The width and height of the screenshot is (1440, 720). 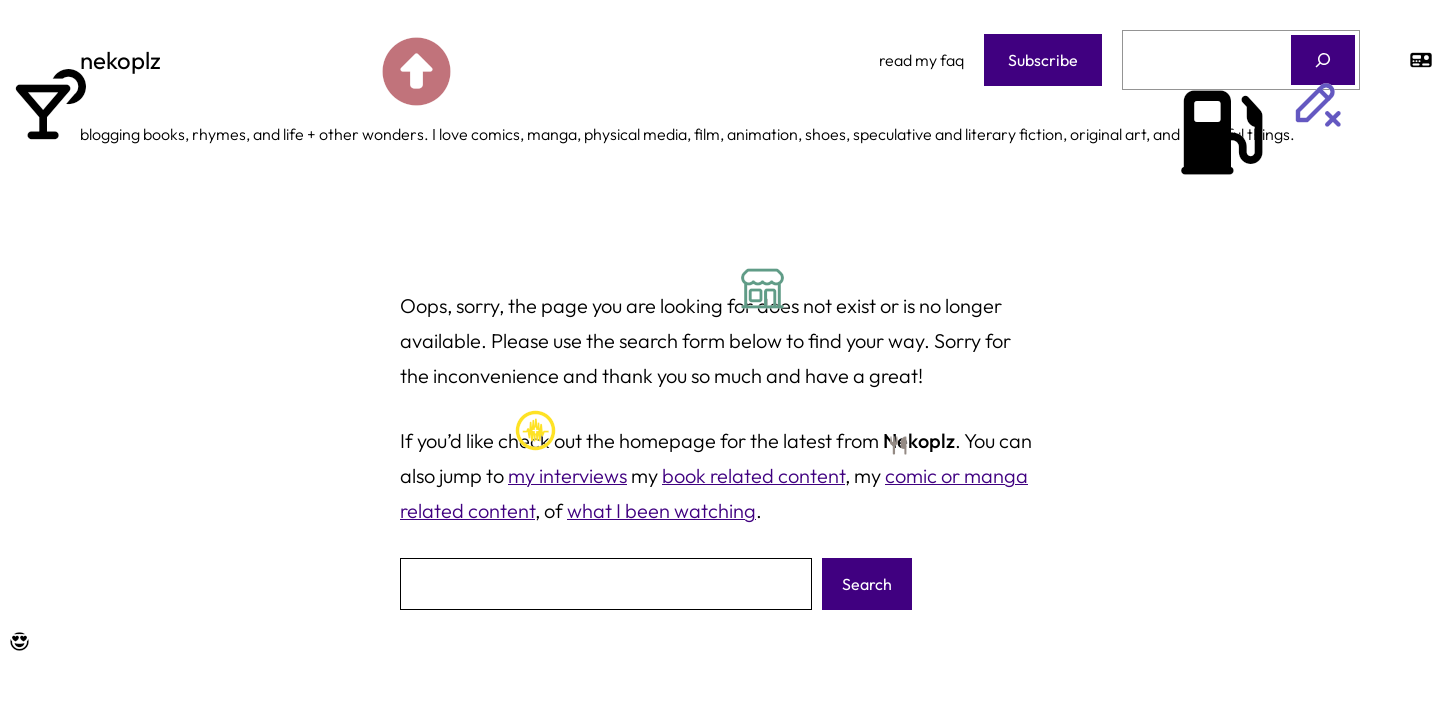 What do you see at coordinates (535, 430) in the screenshot?
I see `creative commons sampling plus license indicator` at bounding box center [535, 430].